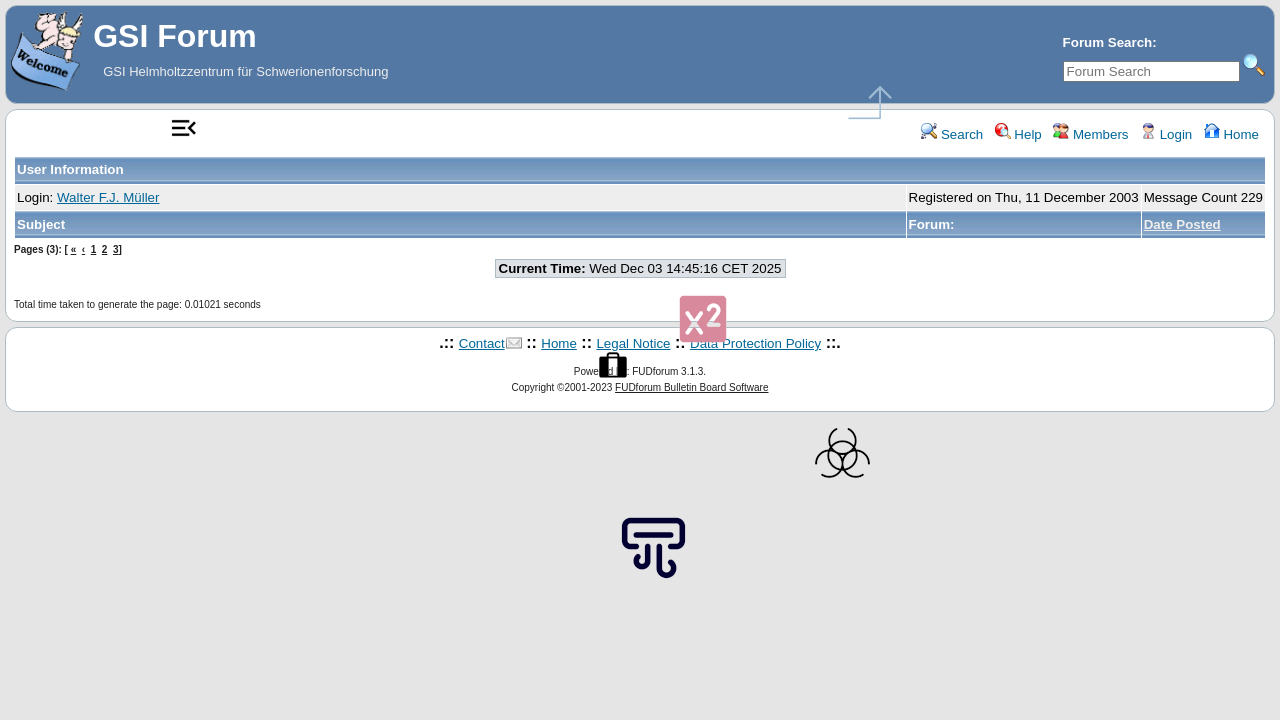 The image size is (1280, 720). Describe the element at coordinates (613, 366) in the screenshot. I see `access travel or trip planning features` at that location.